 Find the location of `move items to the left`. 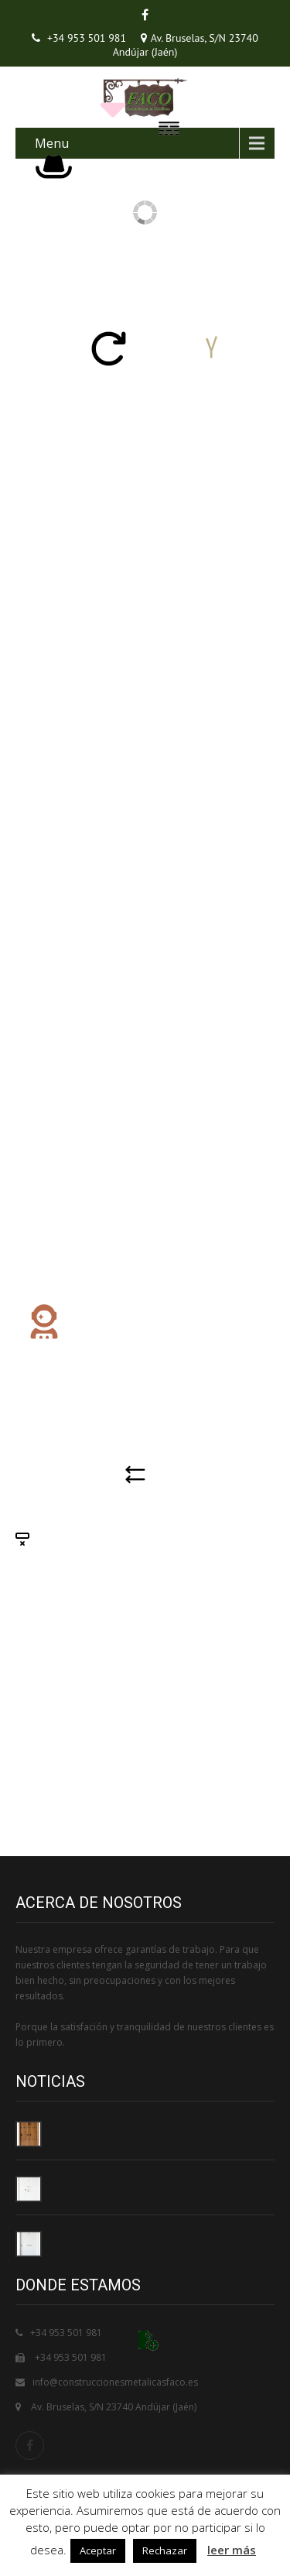

move items to the left is located at coordinates (135, 1475).